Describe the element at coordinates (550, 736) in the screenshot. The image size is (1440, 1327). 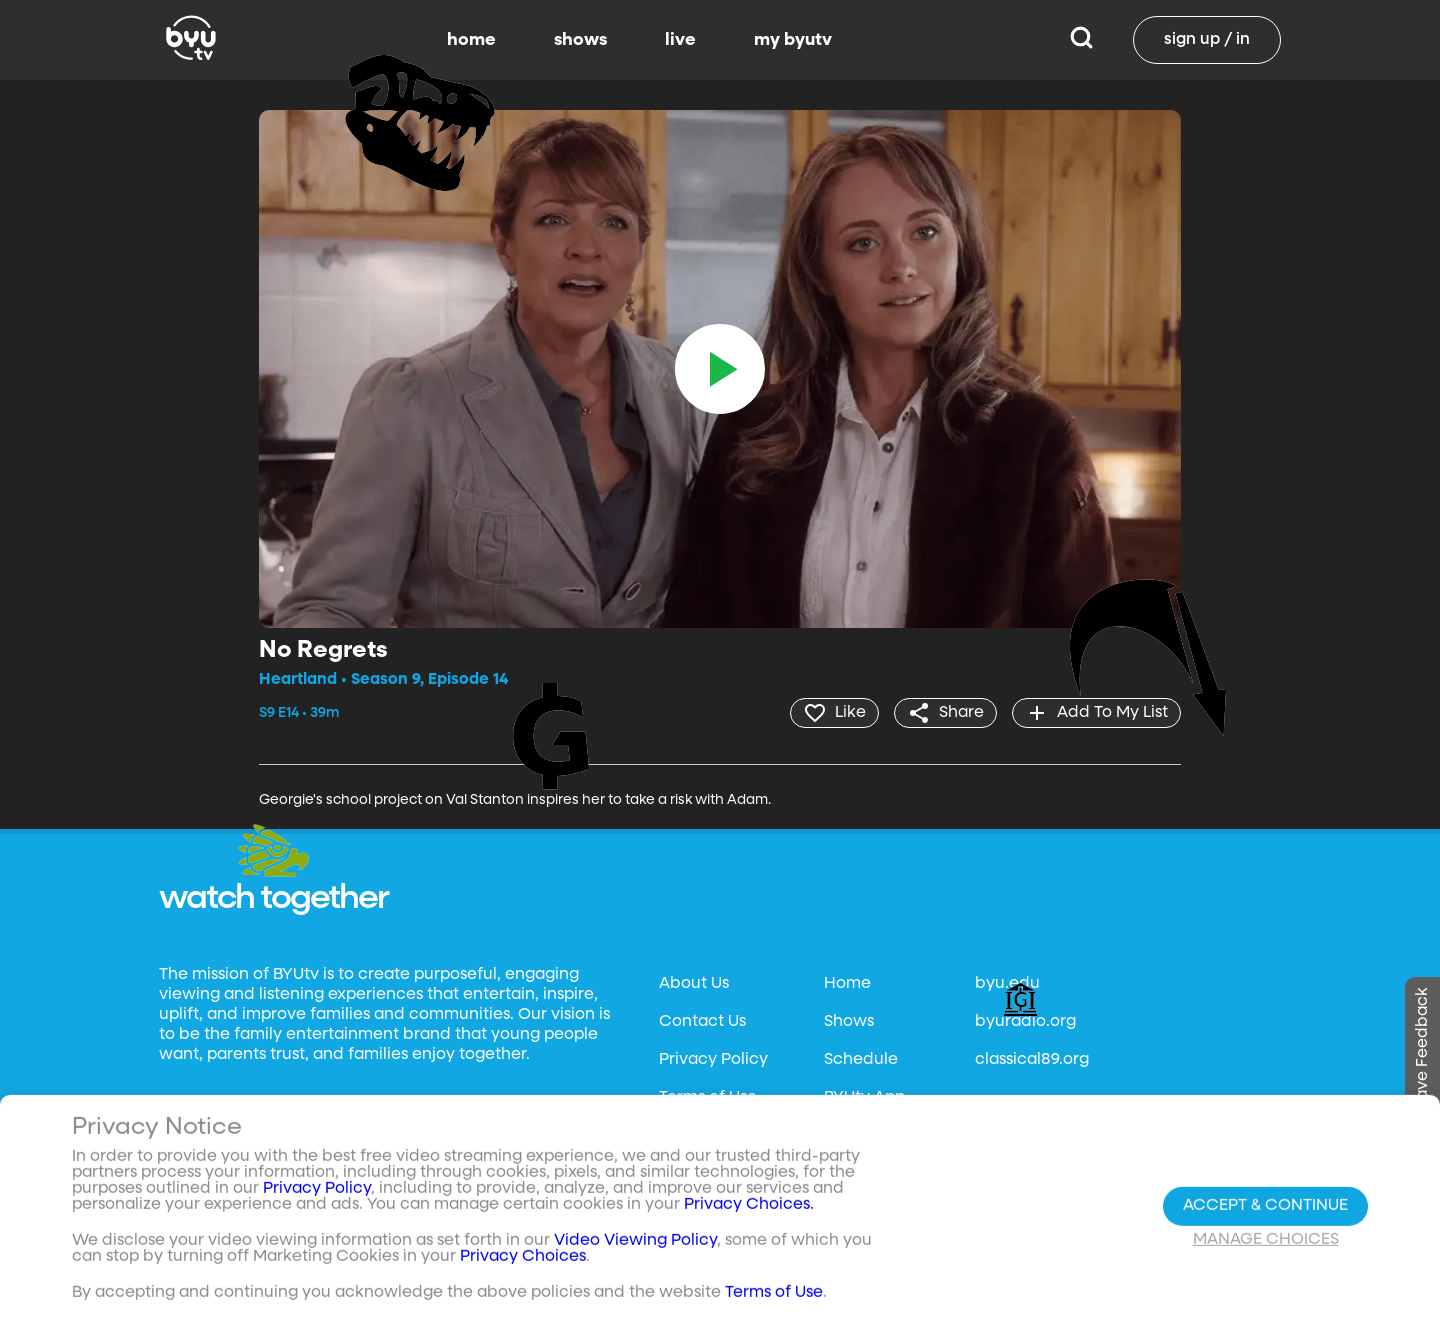
I see `view your current credits balance` at that location.